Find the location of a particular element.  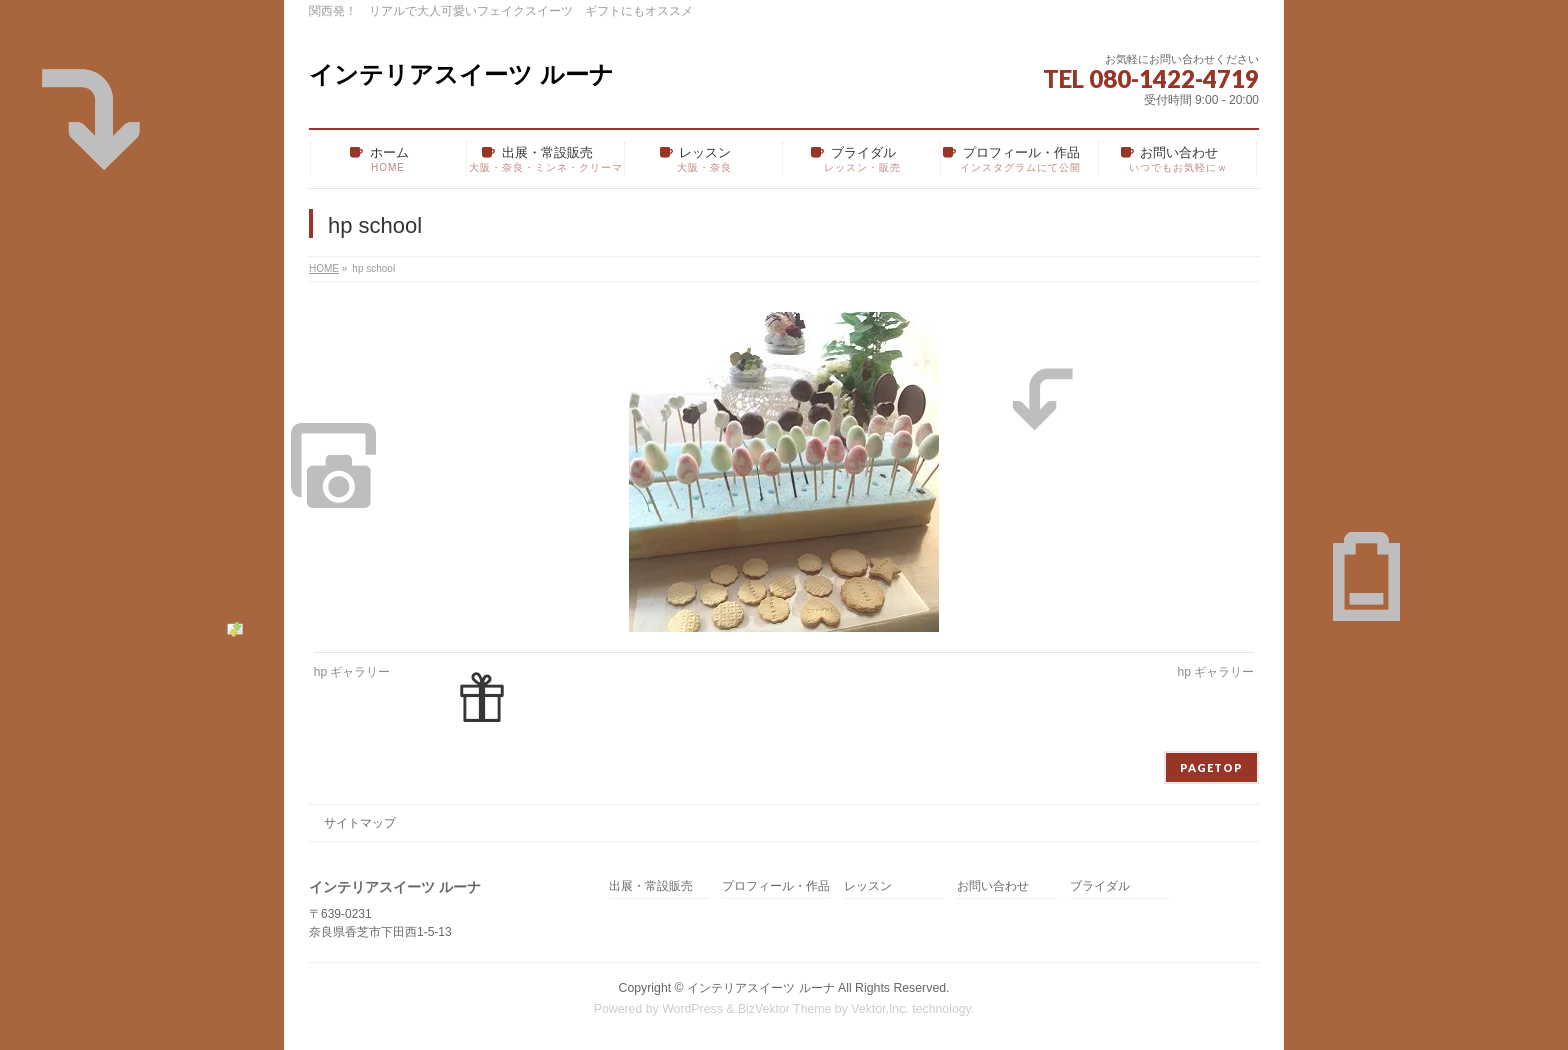

view birthday events in calendar is located at coordinates (482, 697).